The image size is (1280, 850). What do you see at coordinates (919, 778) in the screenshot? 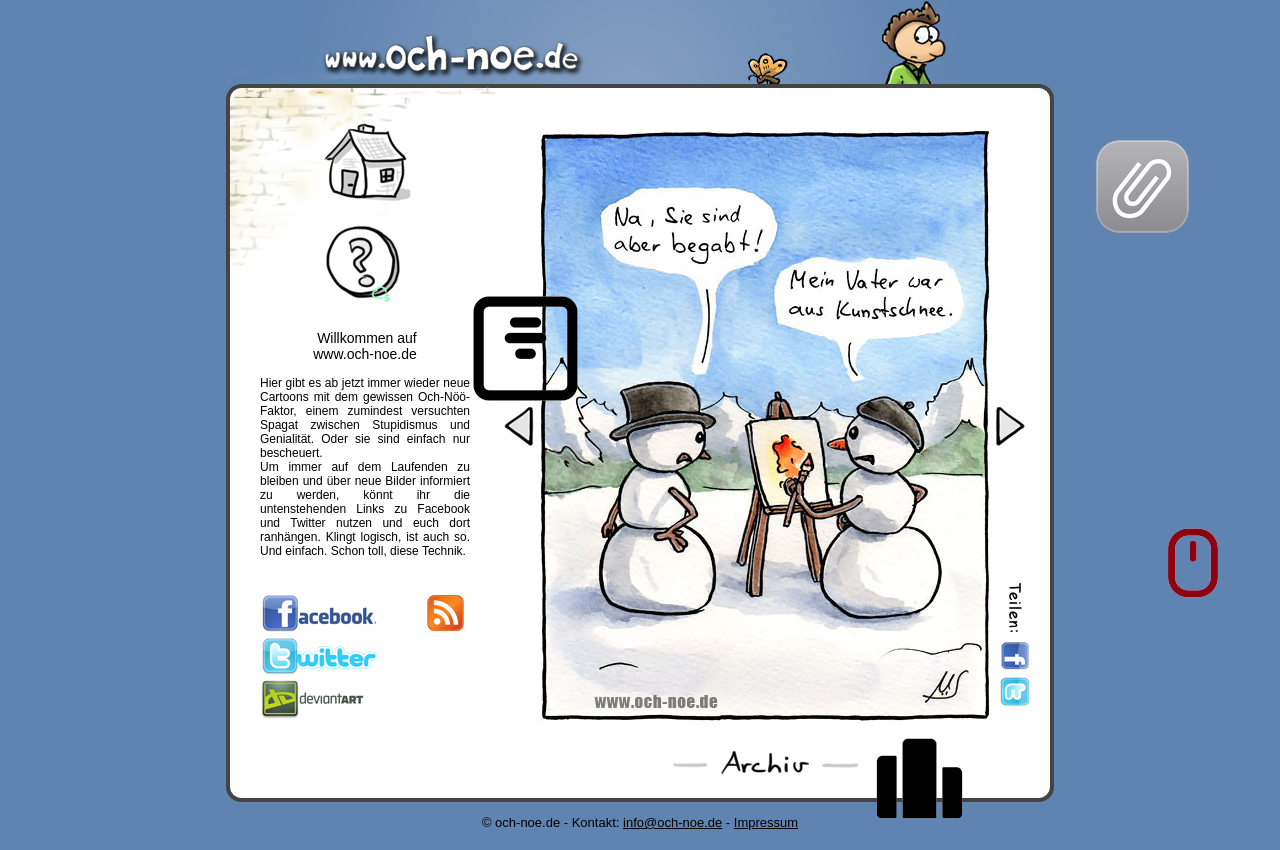
I see `view leaderboard or rankings` at bounding box center [919, 778].